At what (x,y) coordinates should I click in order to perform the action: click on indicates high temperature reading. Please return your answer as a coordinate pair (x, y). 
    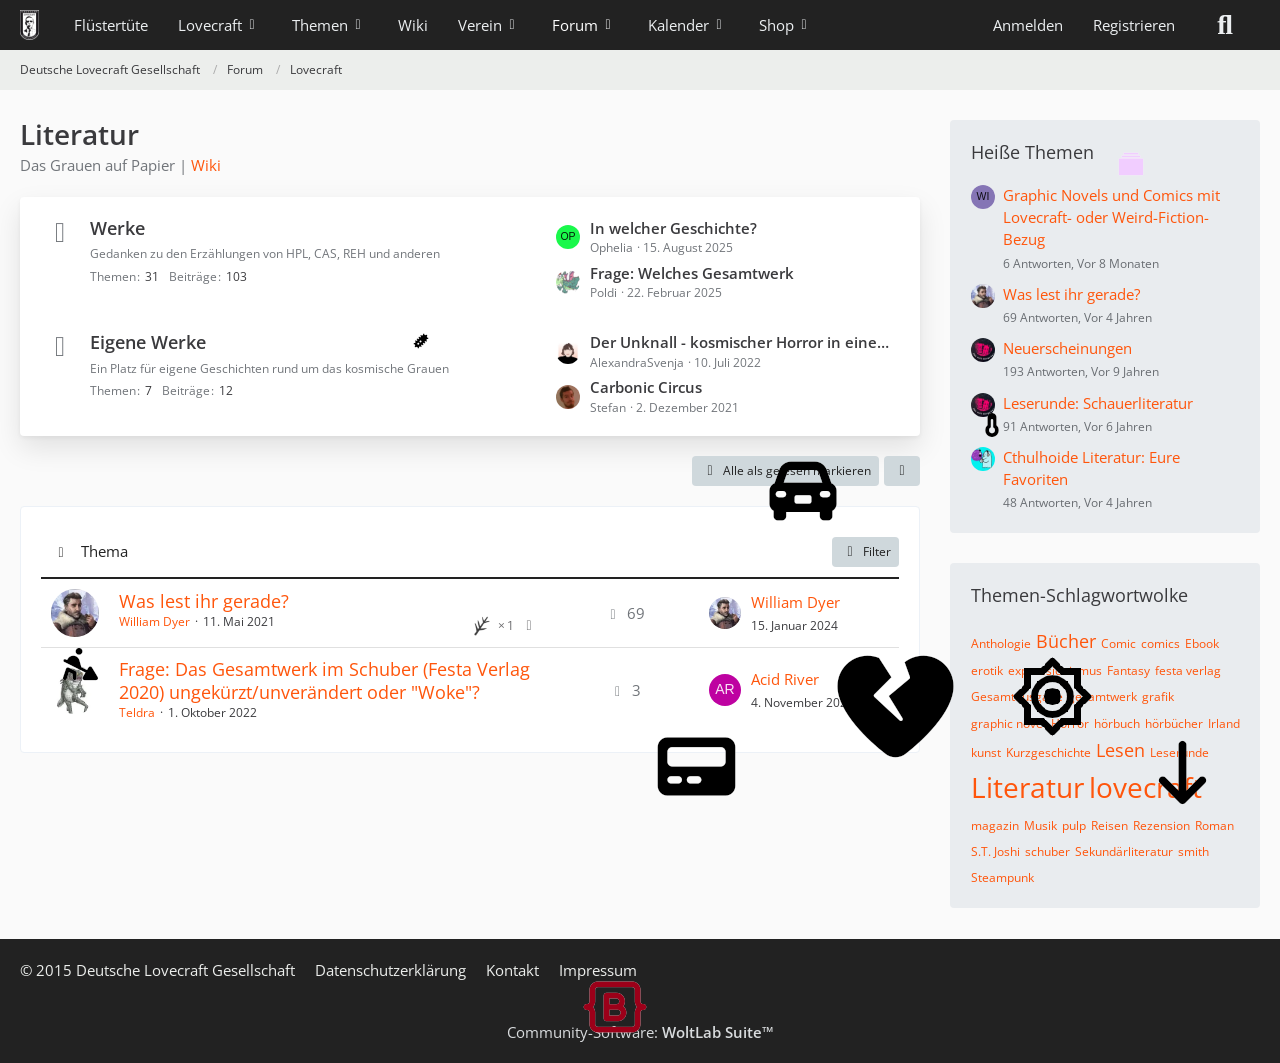
    Looking at the image, I should click on (992, 425).